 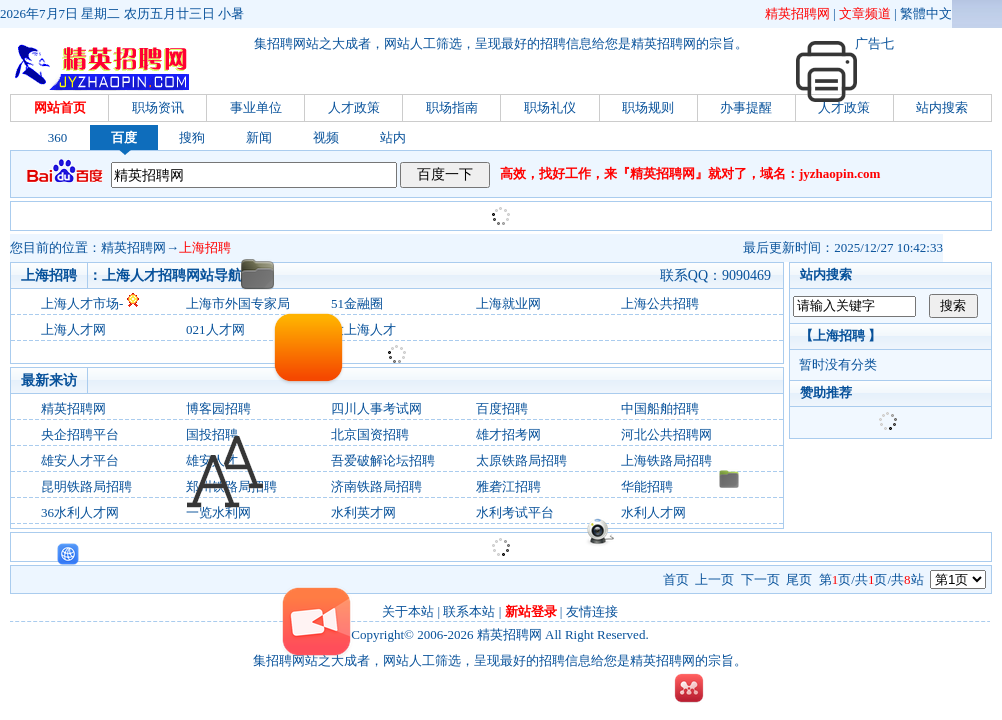 What do you see at coordinates (598, 531) in the screenshot?
I see `access webcam settings` at bounding box center [598, 531].